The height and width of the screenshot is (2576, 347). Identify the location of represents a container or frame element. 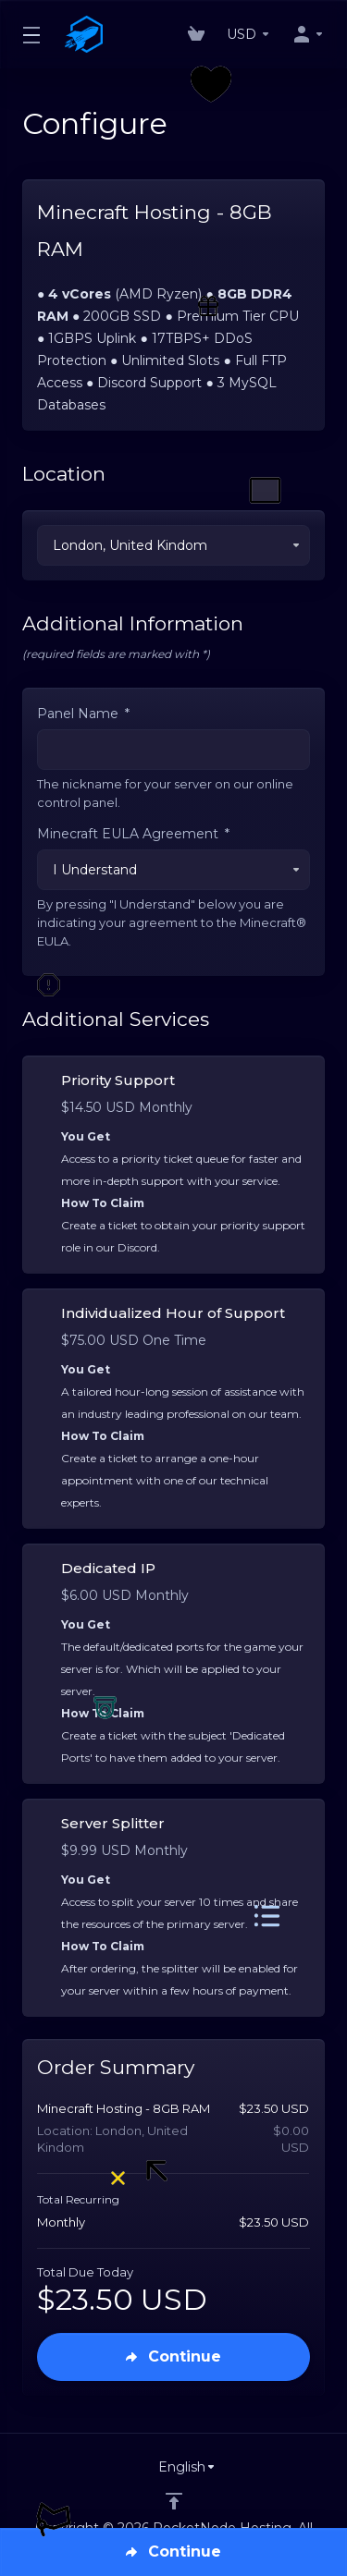
(265, 490).